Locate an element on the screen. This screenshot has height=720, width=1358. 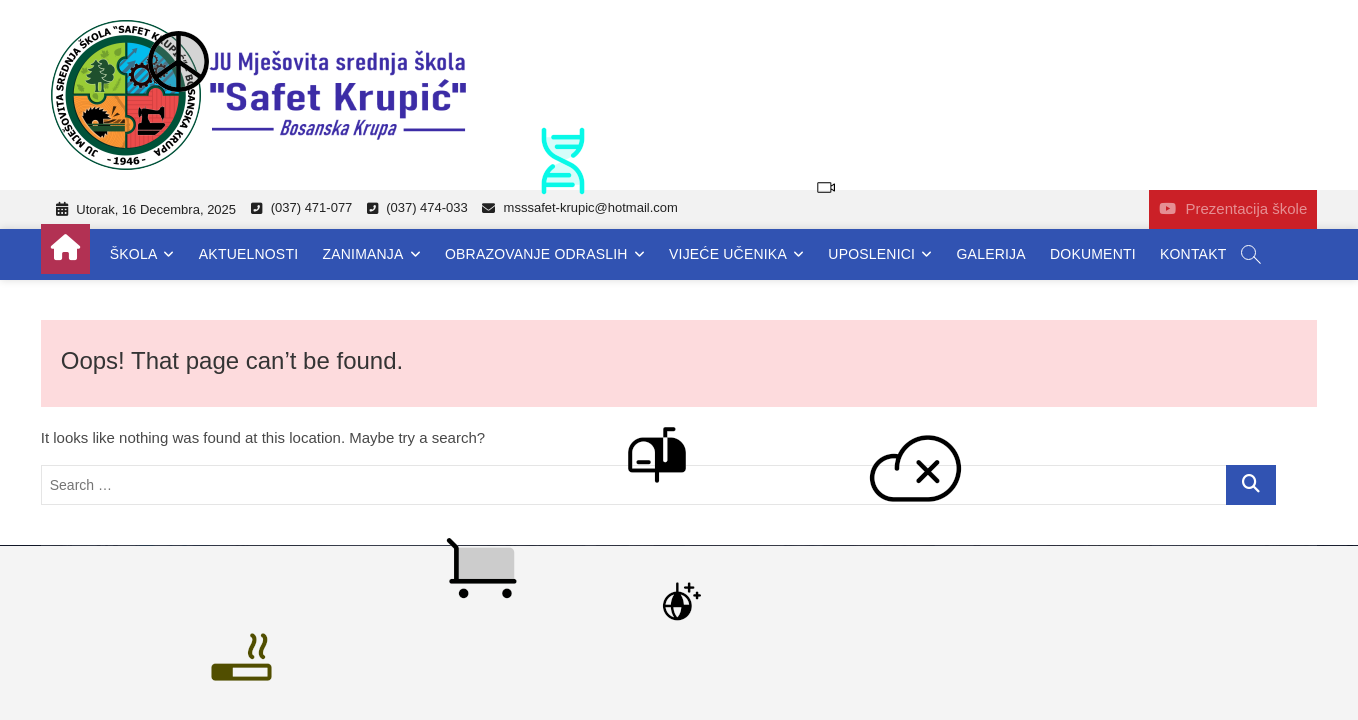
access your mailbox or inbox is located at coordinates (657, 456).